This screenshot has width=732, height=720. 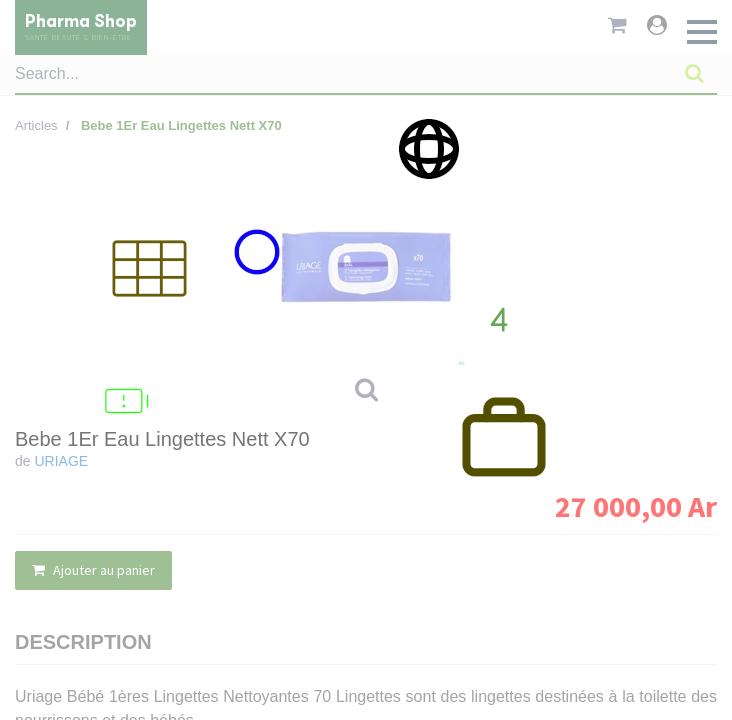 What do you see at coordinates (429, 149) in the screenshot?
I see `view 360-degree panorama` at bounding box center [429, 149].